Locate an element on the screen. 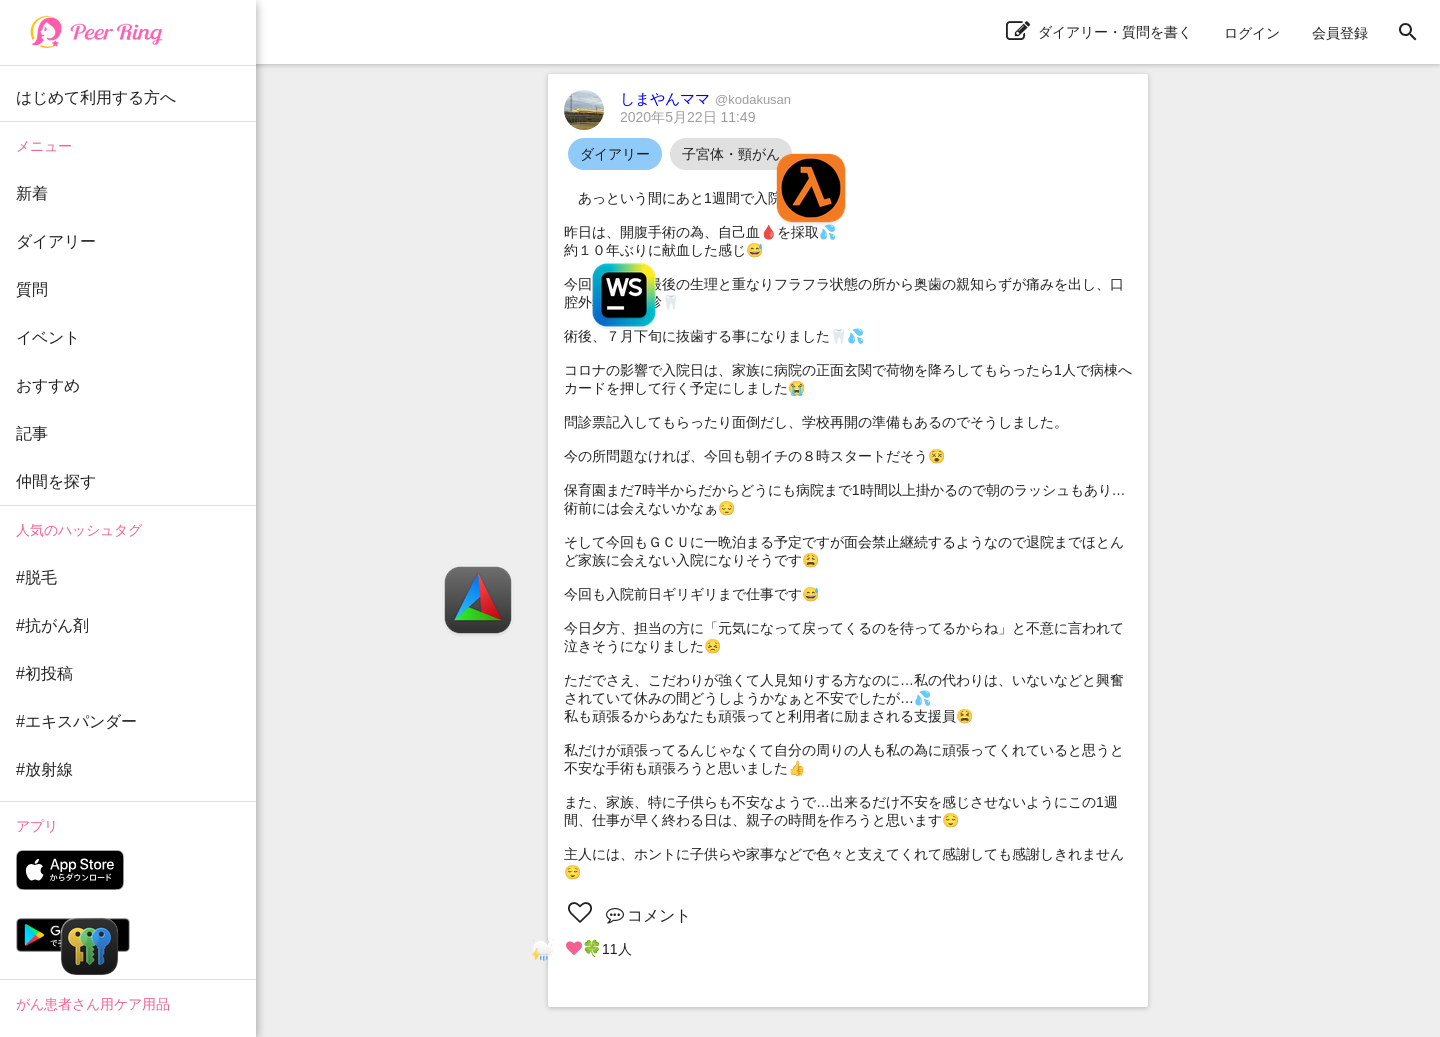  open password manager app is located at coordinates (89, 946).